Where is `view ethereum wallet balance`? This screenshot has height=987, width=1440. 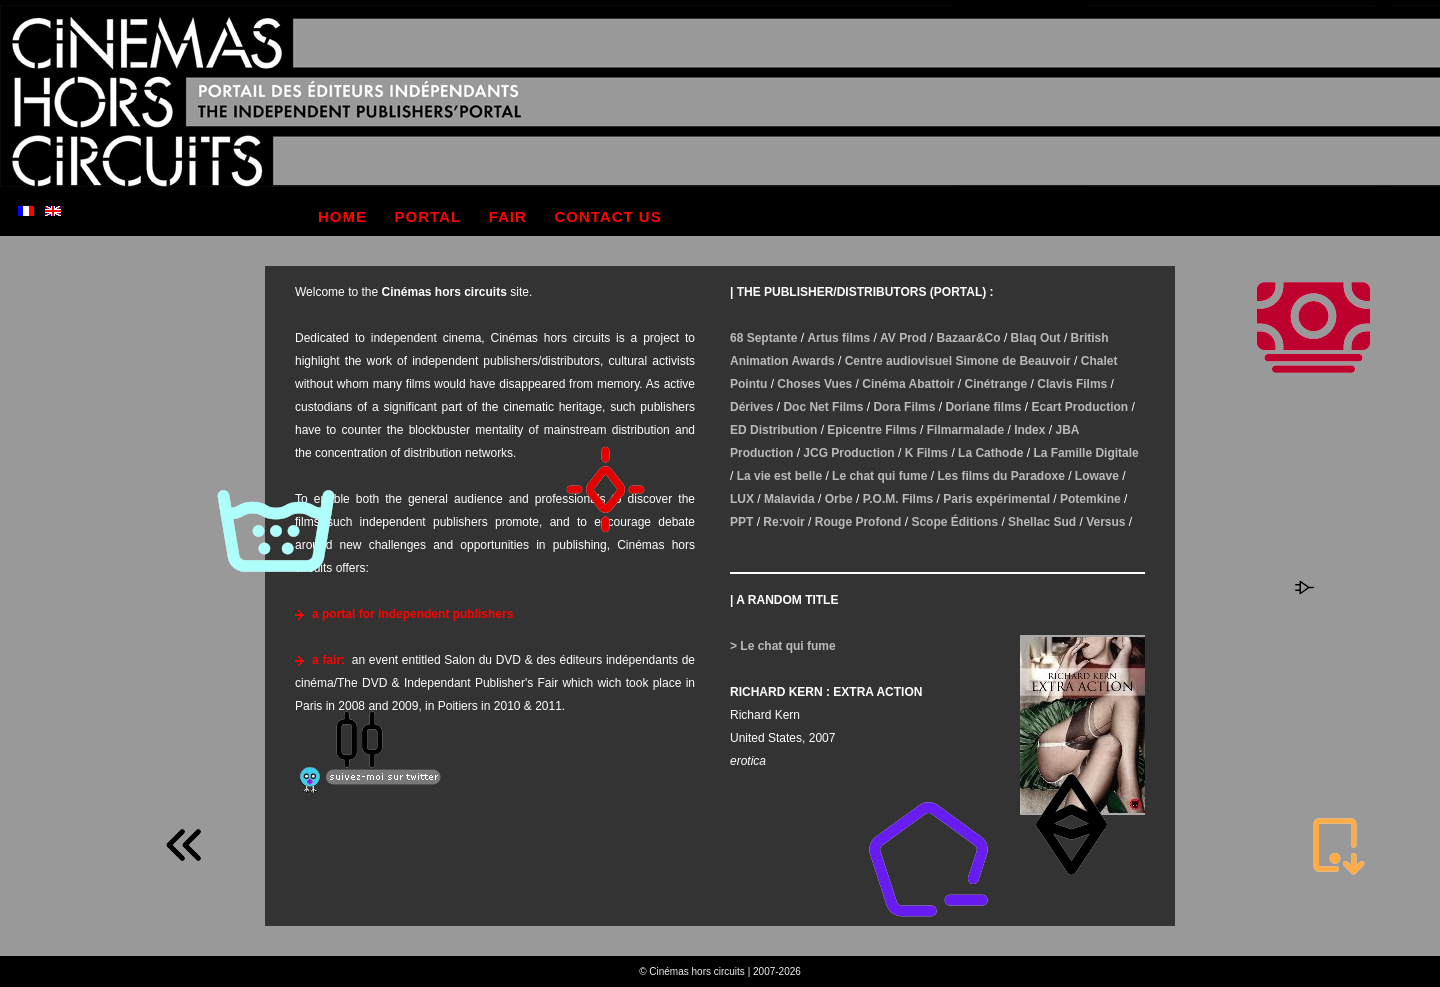 view ethereum wallet balance is located at coordinates (1071, 824).